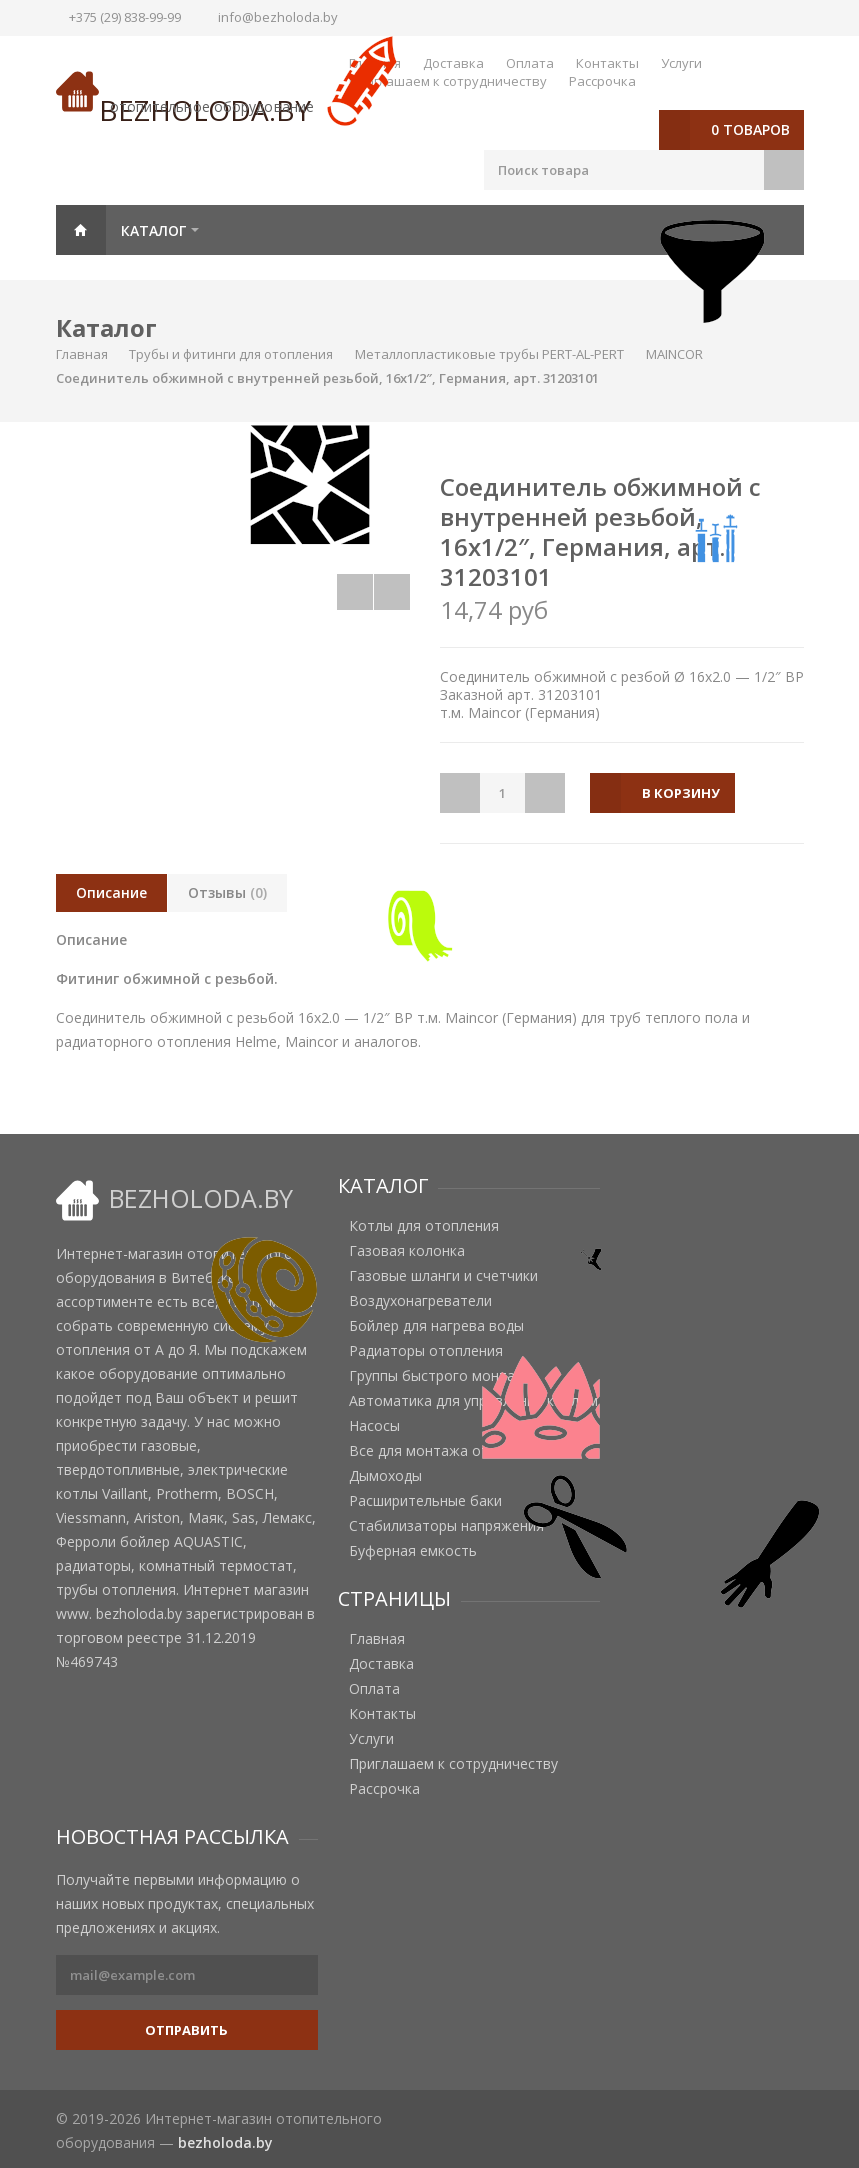  I want to click on access first aid or medical supplies, so click(418, 926).